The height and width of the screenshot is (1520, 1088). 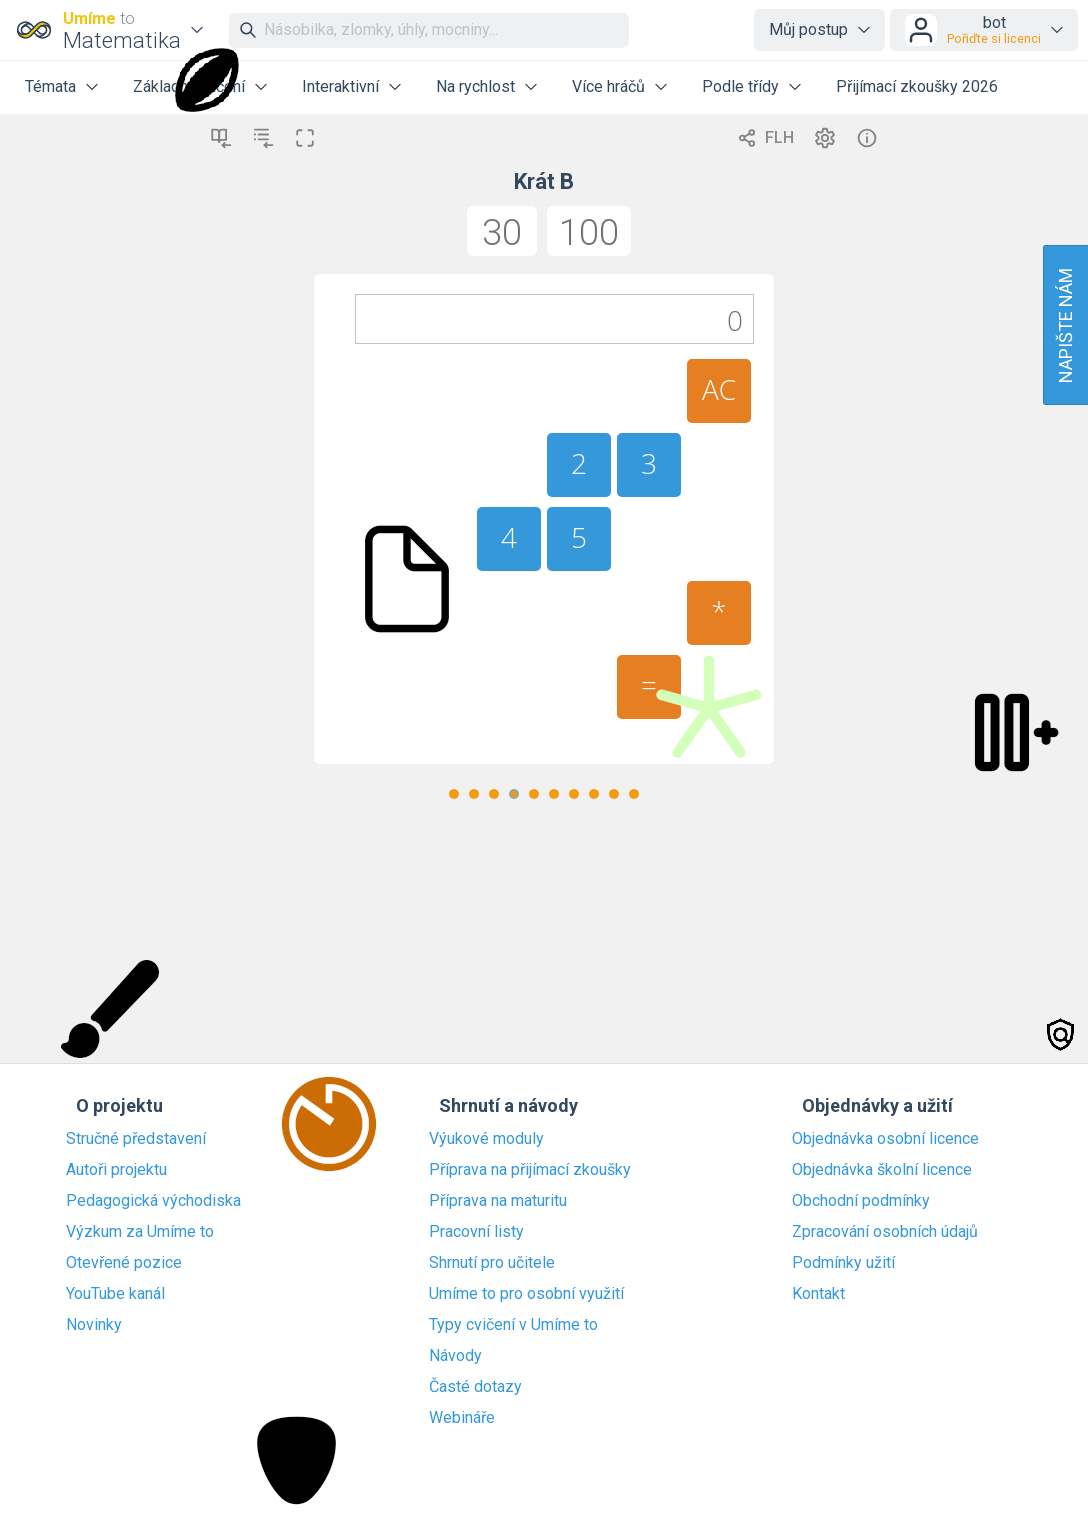 What do you see at coordinates (329, 1124) in the screenshot?
I see `set or view a countdown timer` at bounding box center [329, 1124].